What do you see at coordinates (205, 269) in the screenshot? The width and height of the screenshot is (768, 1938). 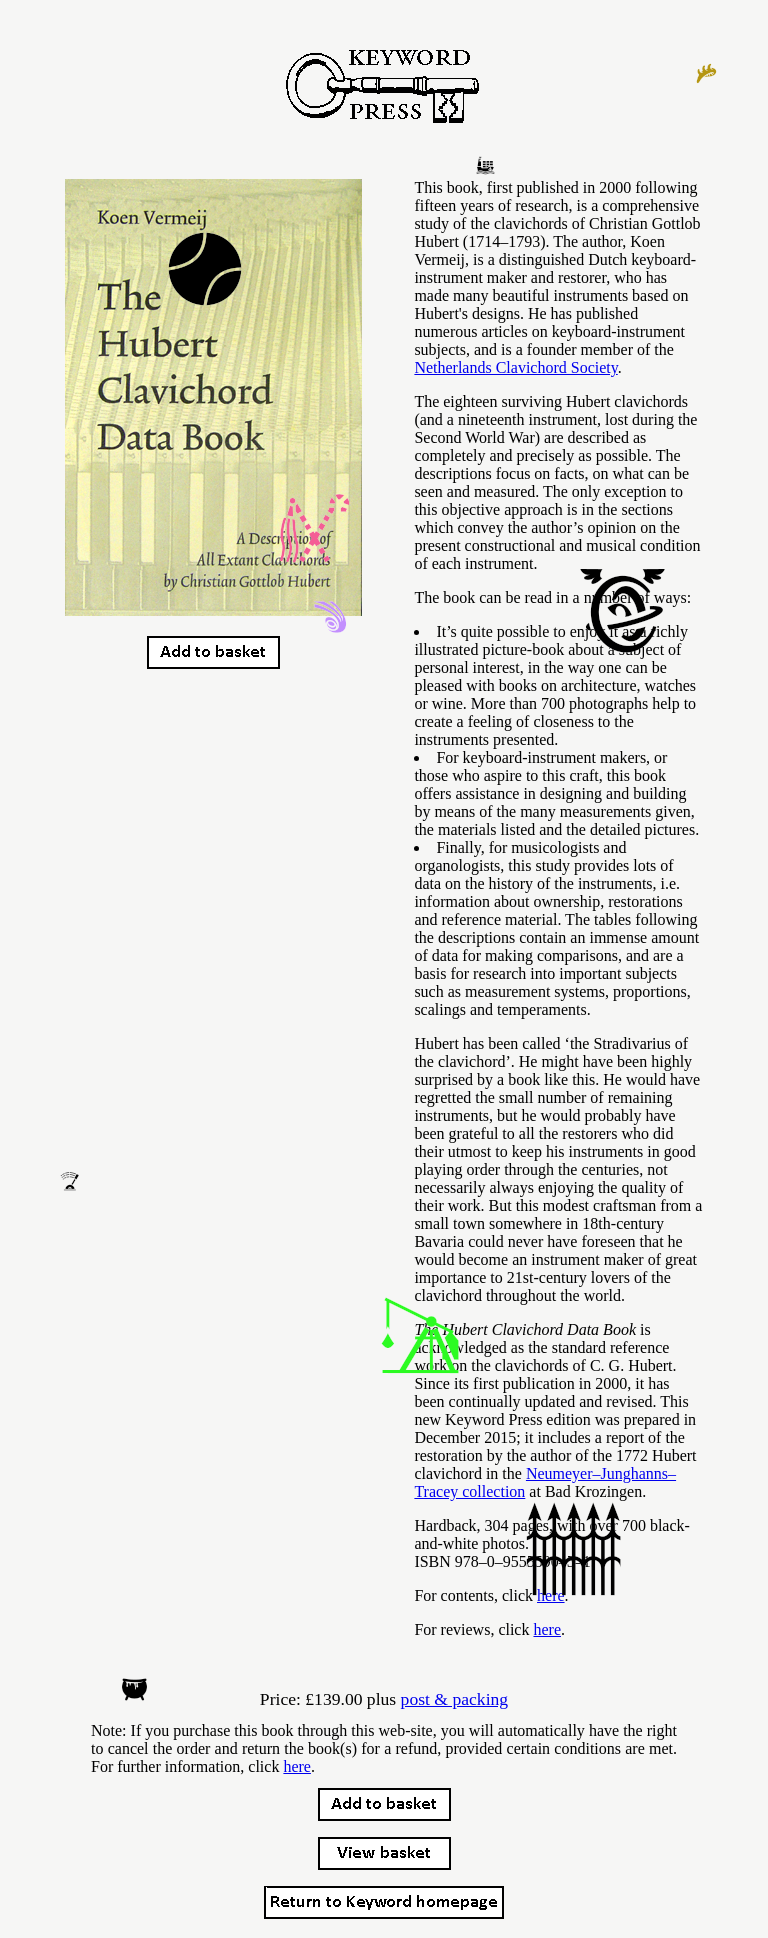 I see `access tennis or sports-related features` at bounding box center [205, 269].